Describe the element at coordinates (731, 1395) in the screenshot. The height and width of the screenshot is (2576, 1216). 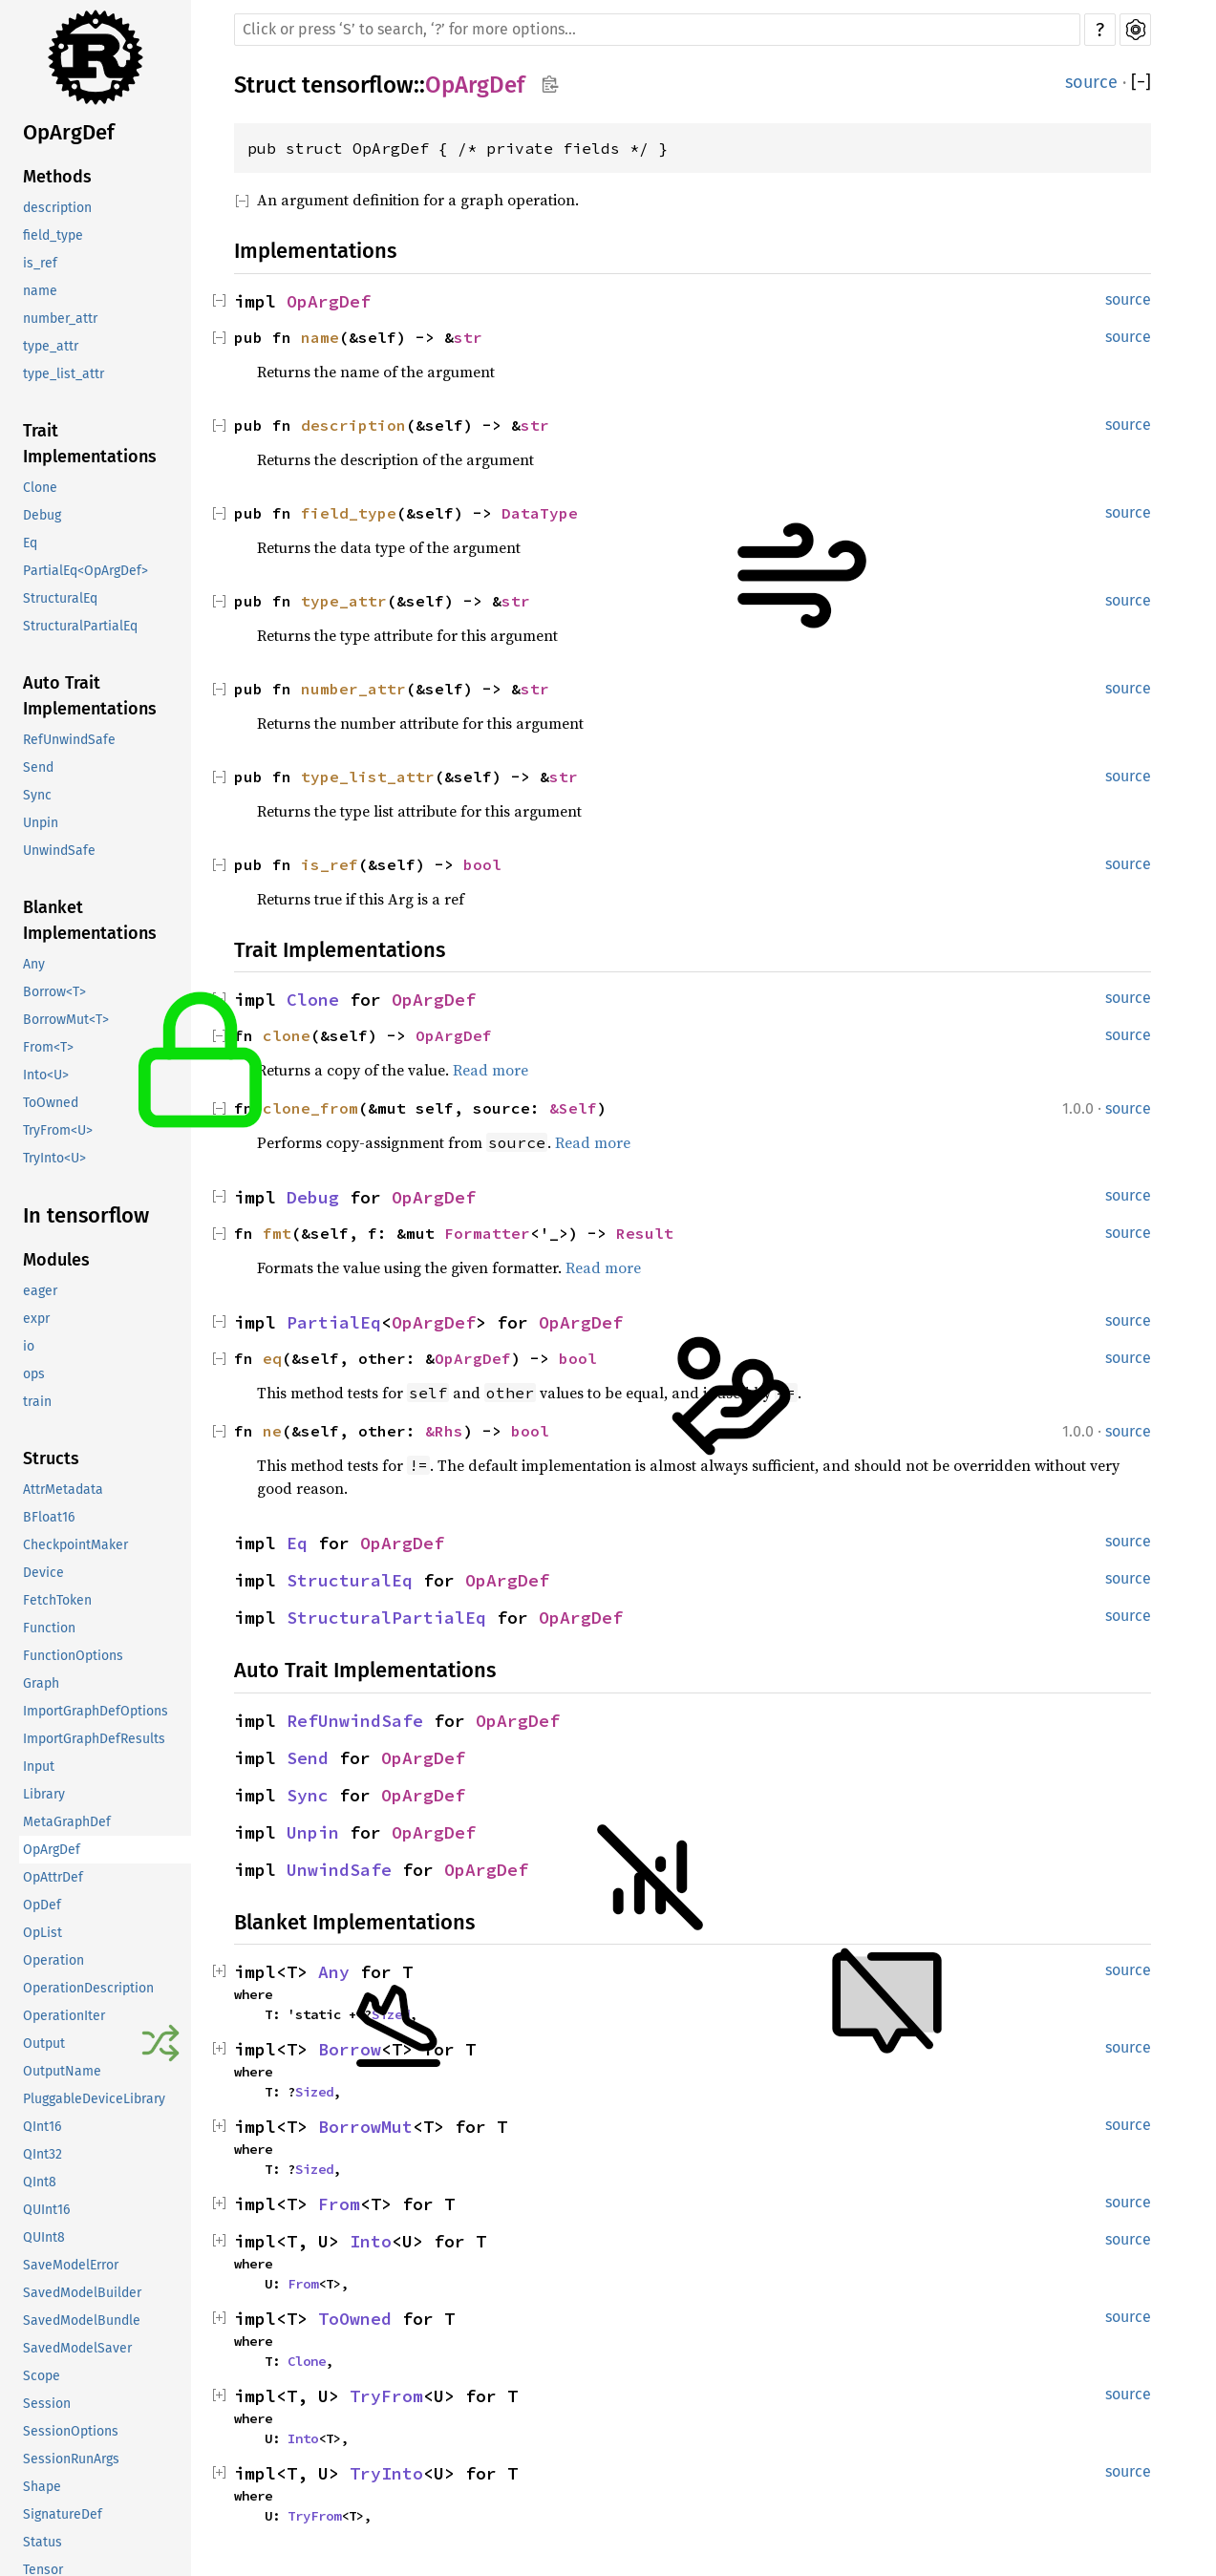
I see `make a payment or donation` at that location.